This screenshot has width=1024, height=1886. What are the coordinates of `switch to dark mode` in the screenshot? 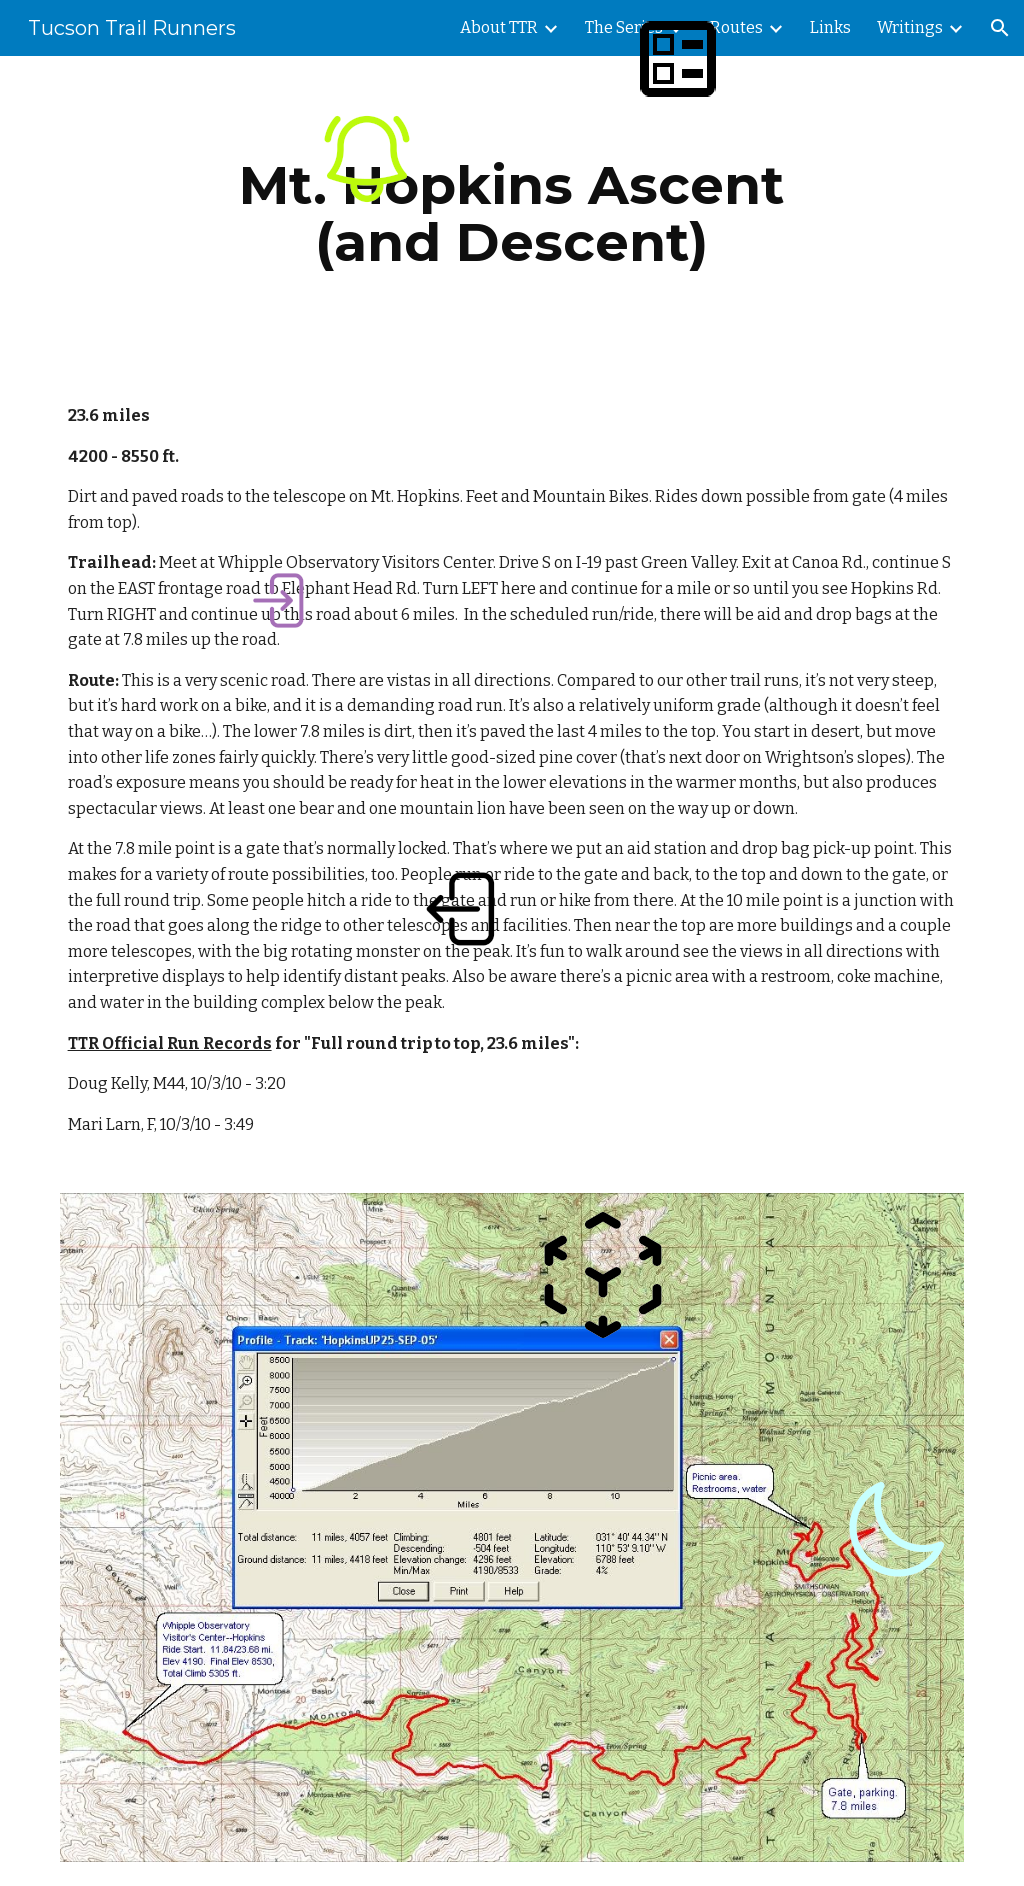 It's located at (895, 1531).